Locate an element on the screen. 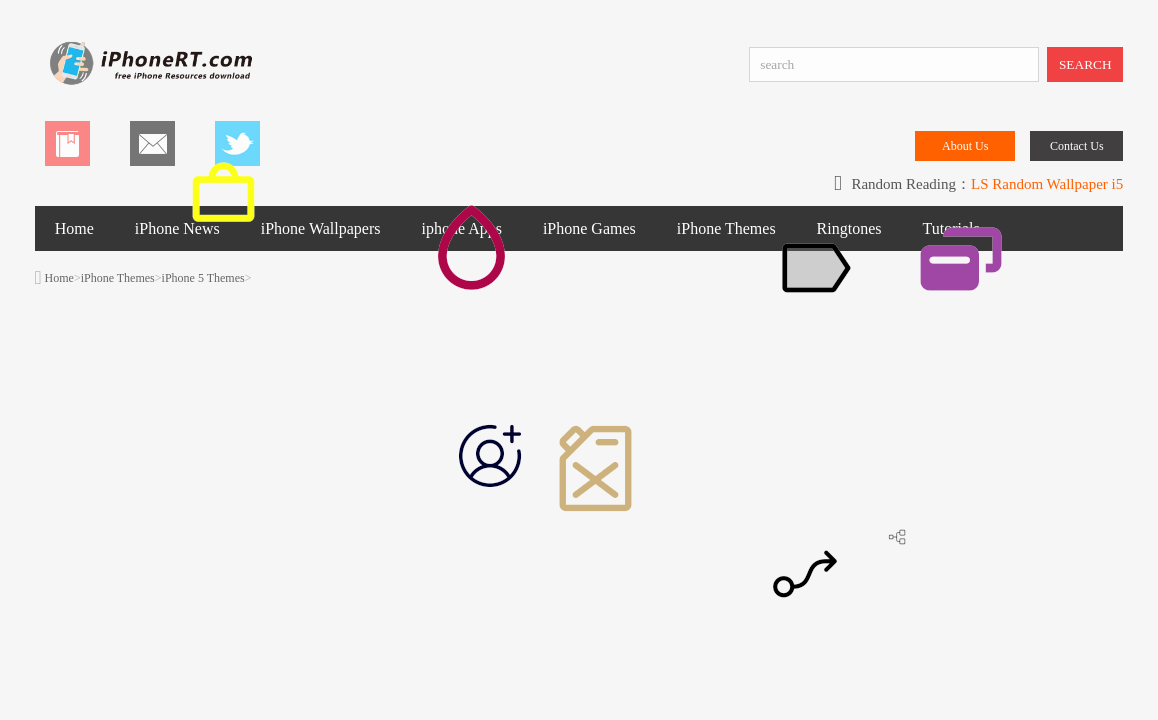 The width and height of the screenshot is (1158, 720). indicates fuel or gas-related settings is located at coordinates (595, 468).